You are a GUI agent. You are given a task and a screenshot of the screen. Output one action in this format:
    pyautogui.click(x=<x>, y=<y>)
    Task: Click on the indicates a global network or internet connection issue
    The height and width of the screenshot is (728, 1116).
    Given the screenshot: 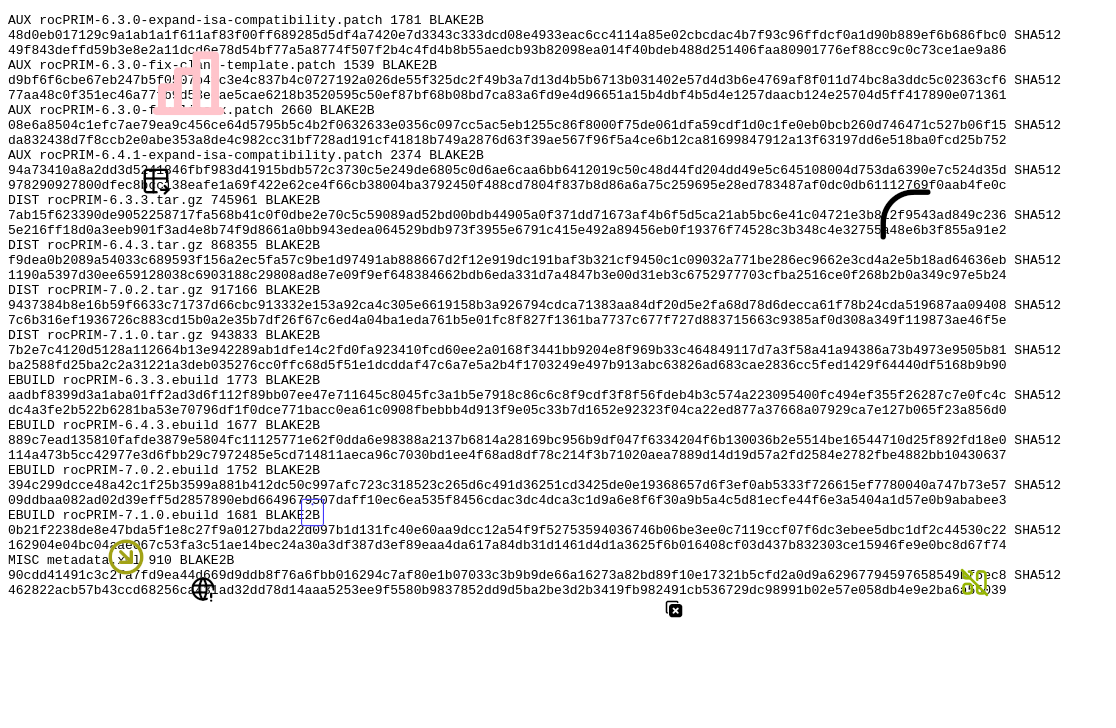 What is the action you would take?
    pyautogui.click(x=203, y=589)
    